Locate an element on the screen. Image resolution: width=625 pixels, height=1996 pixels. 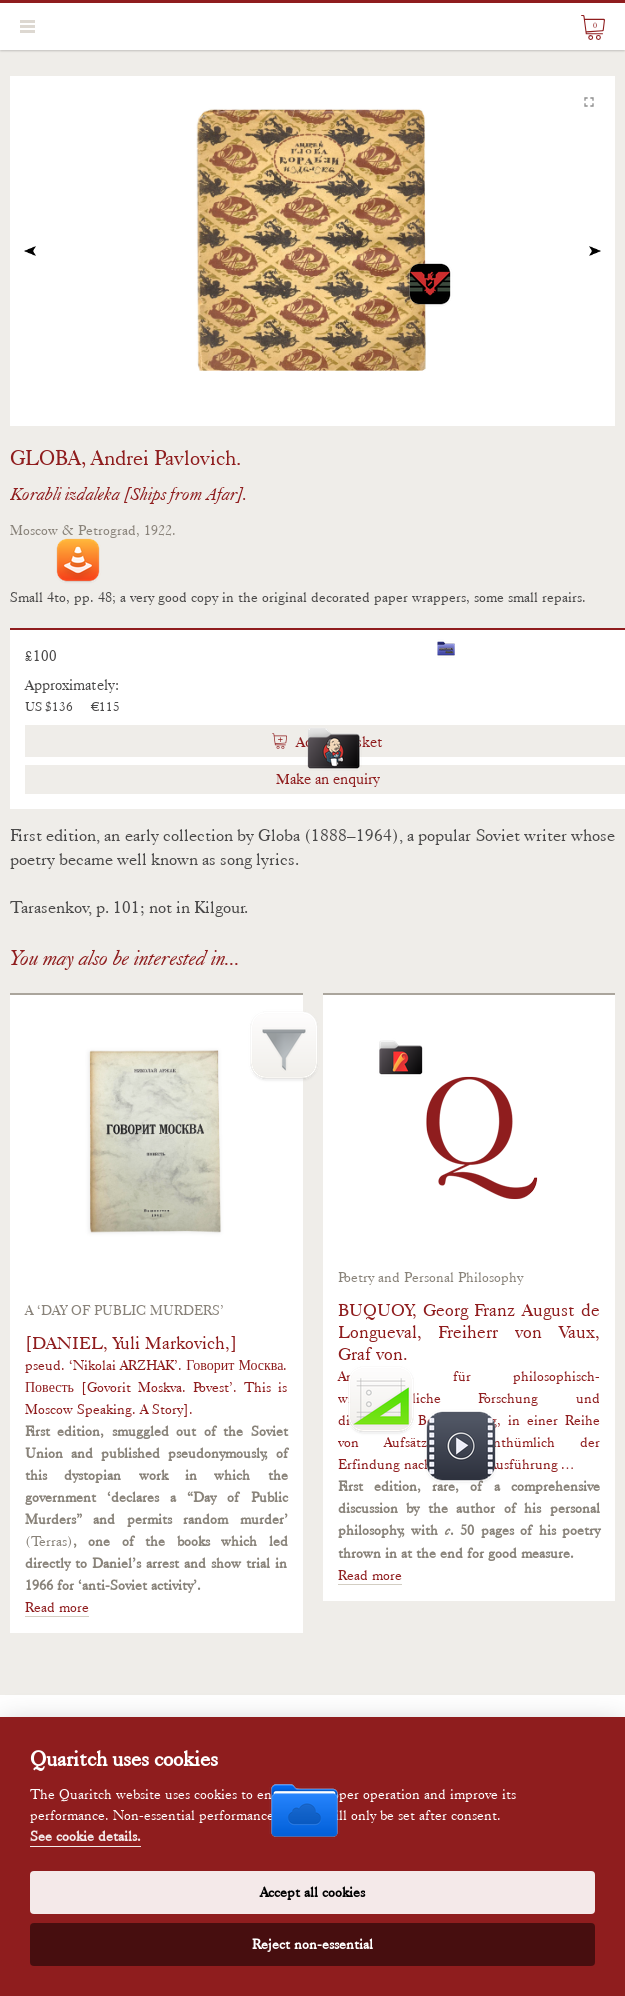
open minecraft studio project folder is located at coordinates (446, 649).